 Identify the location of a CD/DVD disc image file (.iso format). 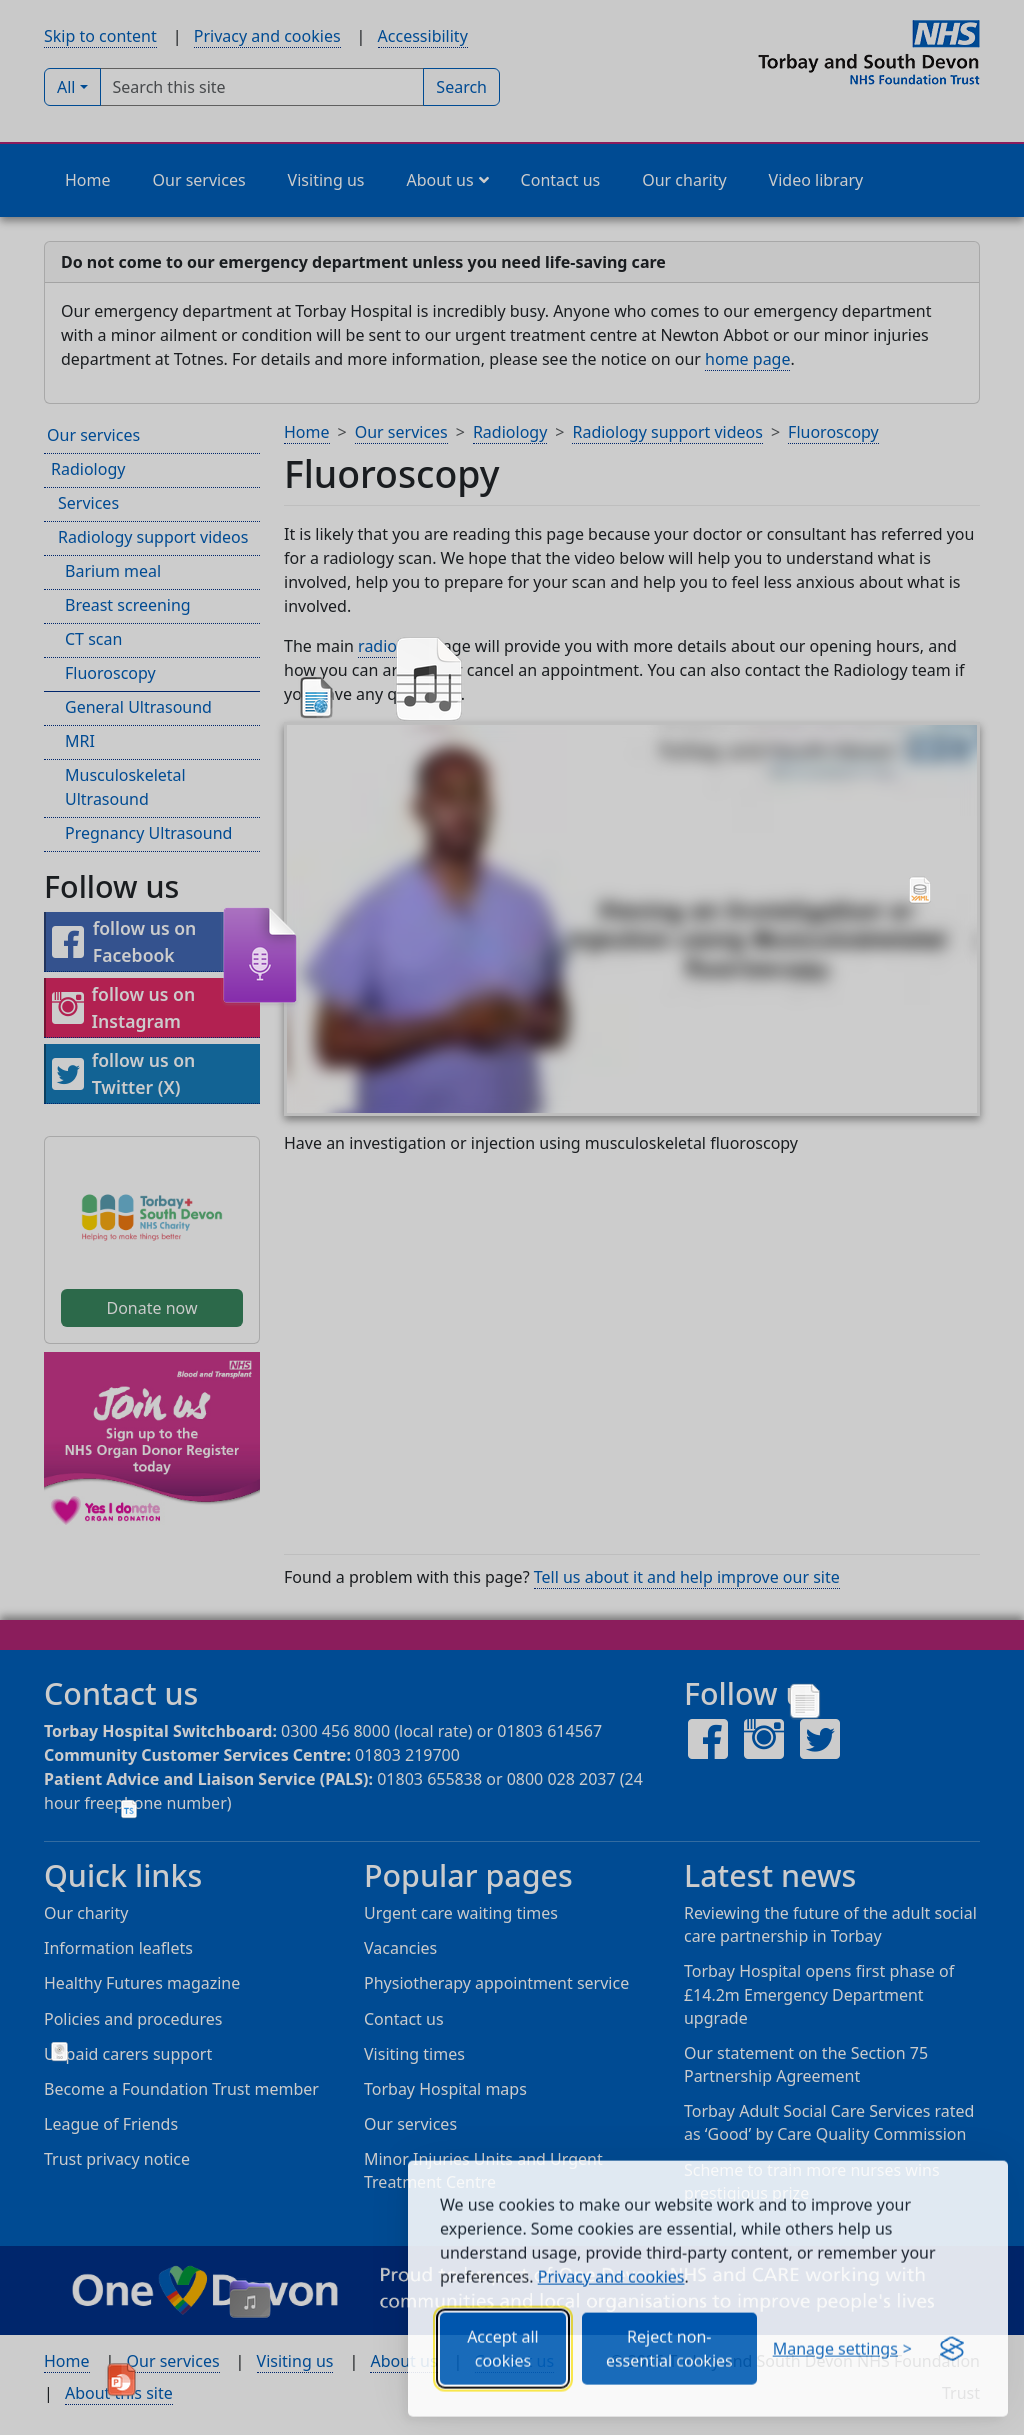
(59, 2051).